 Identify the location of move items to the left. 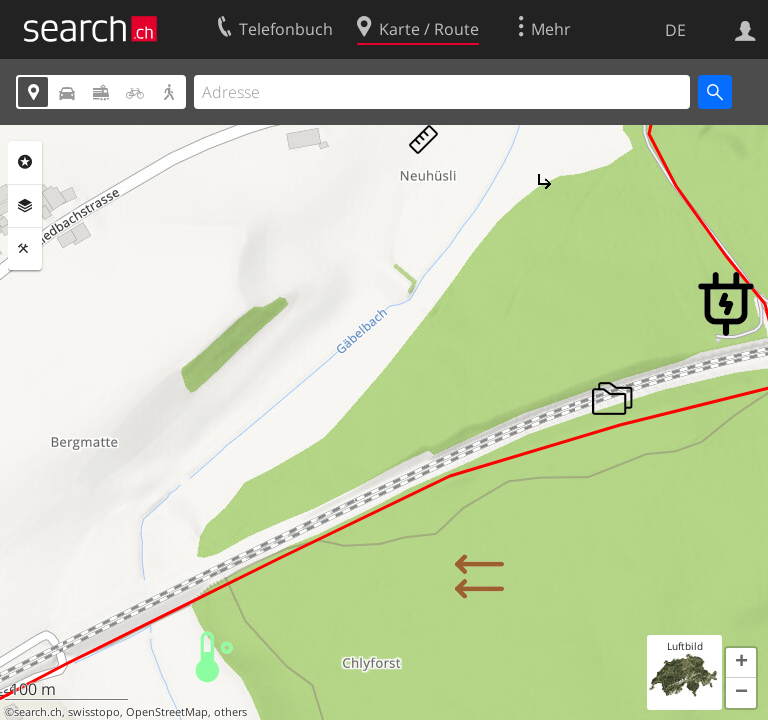
(479, 576).